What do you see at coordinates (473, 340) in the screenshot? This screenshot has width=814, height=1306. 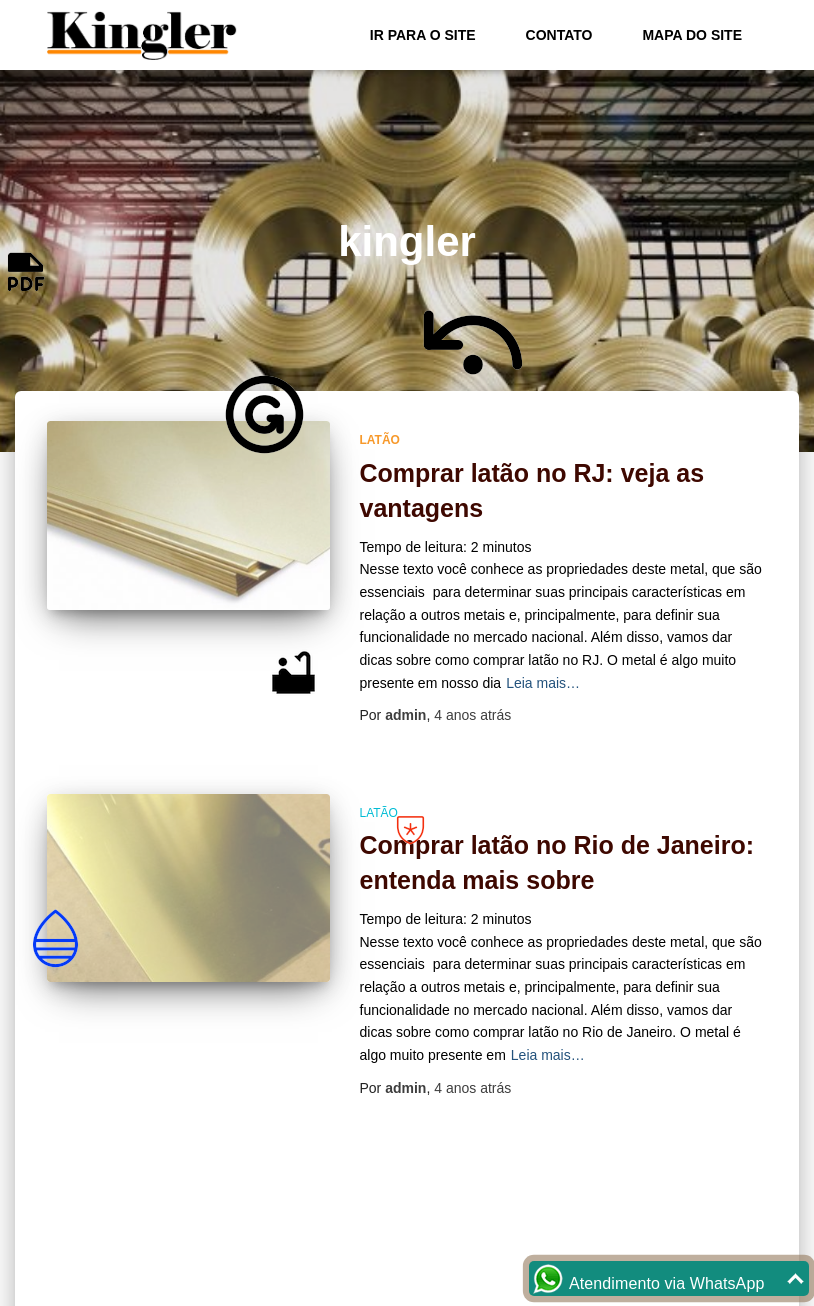 I see `undo recent action` at bounding box center [473, 340].